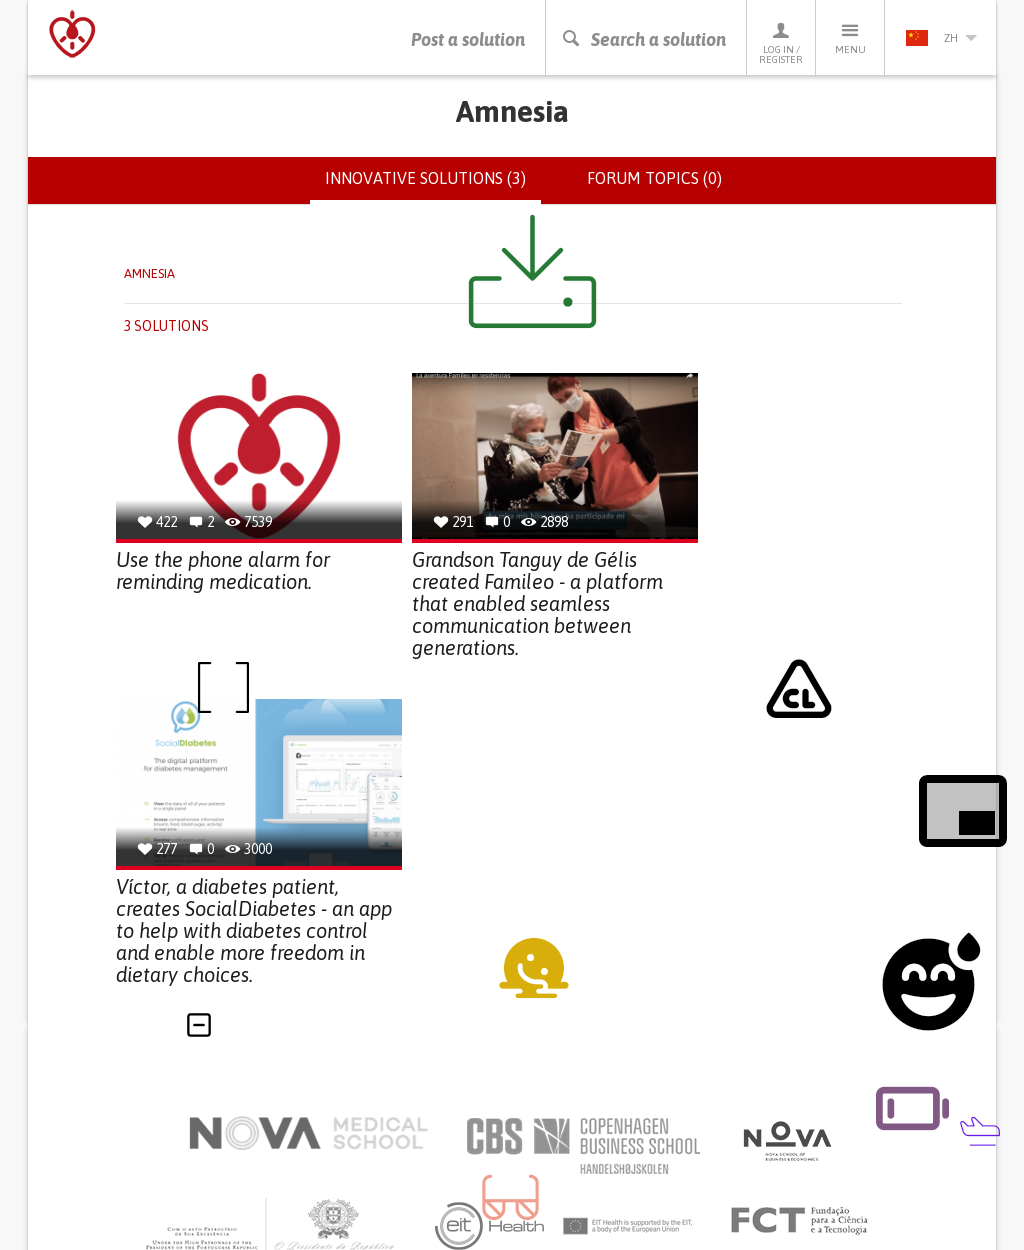 This screenshot has height=1250, width=1024. What do you see at coordinates (912, 1108) in the screenshot?
I see `indicates low battery level` at bounding box center [912, 1108].